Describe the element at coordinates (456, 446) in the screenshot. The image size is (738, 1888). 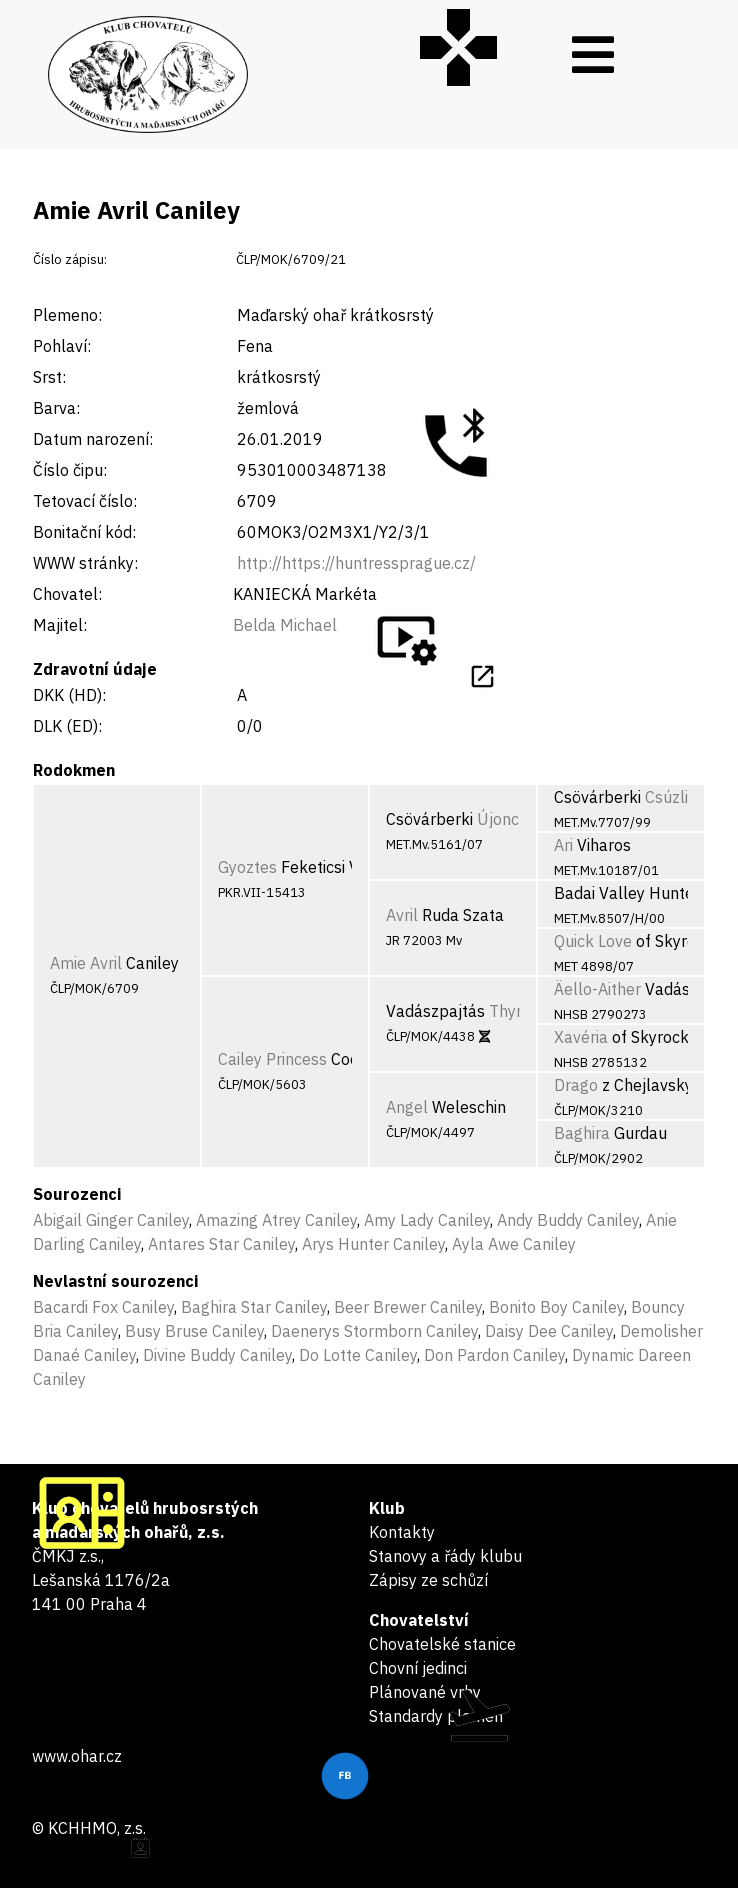
I see `indicates an active call using a bluetooth speaker` at that location.